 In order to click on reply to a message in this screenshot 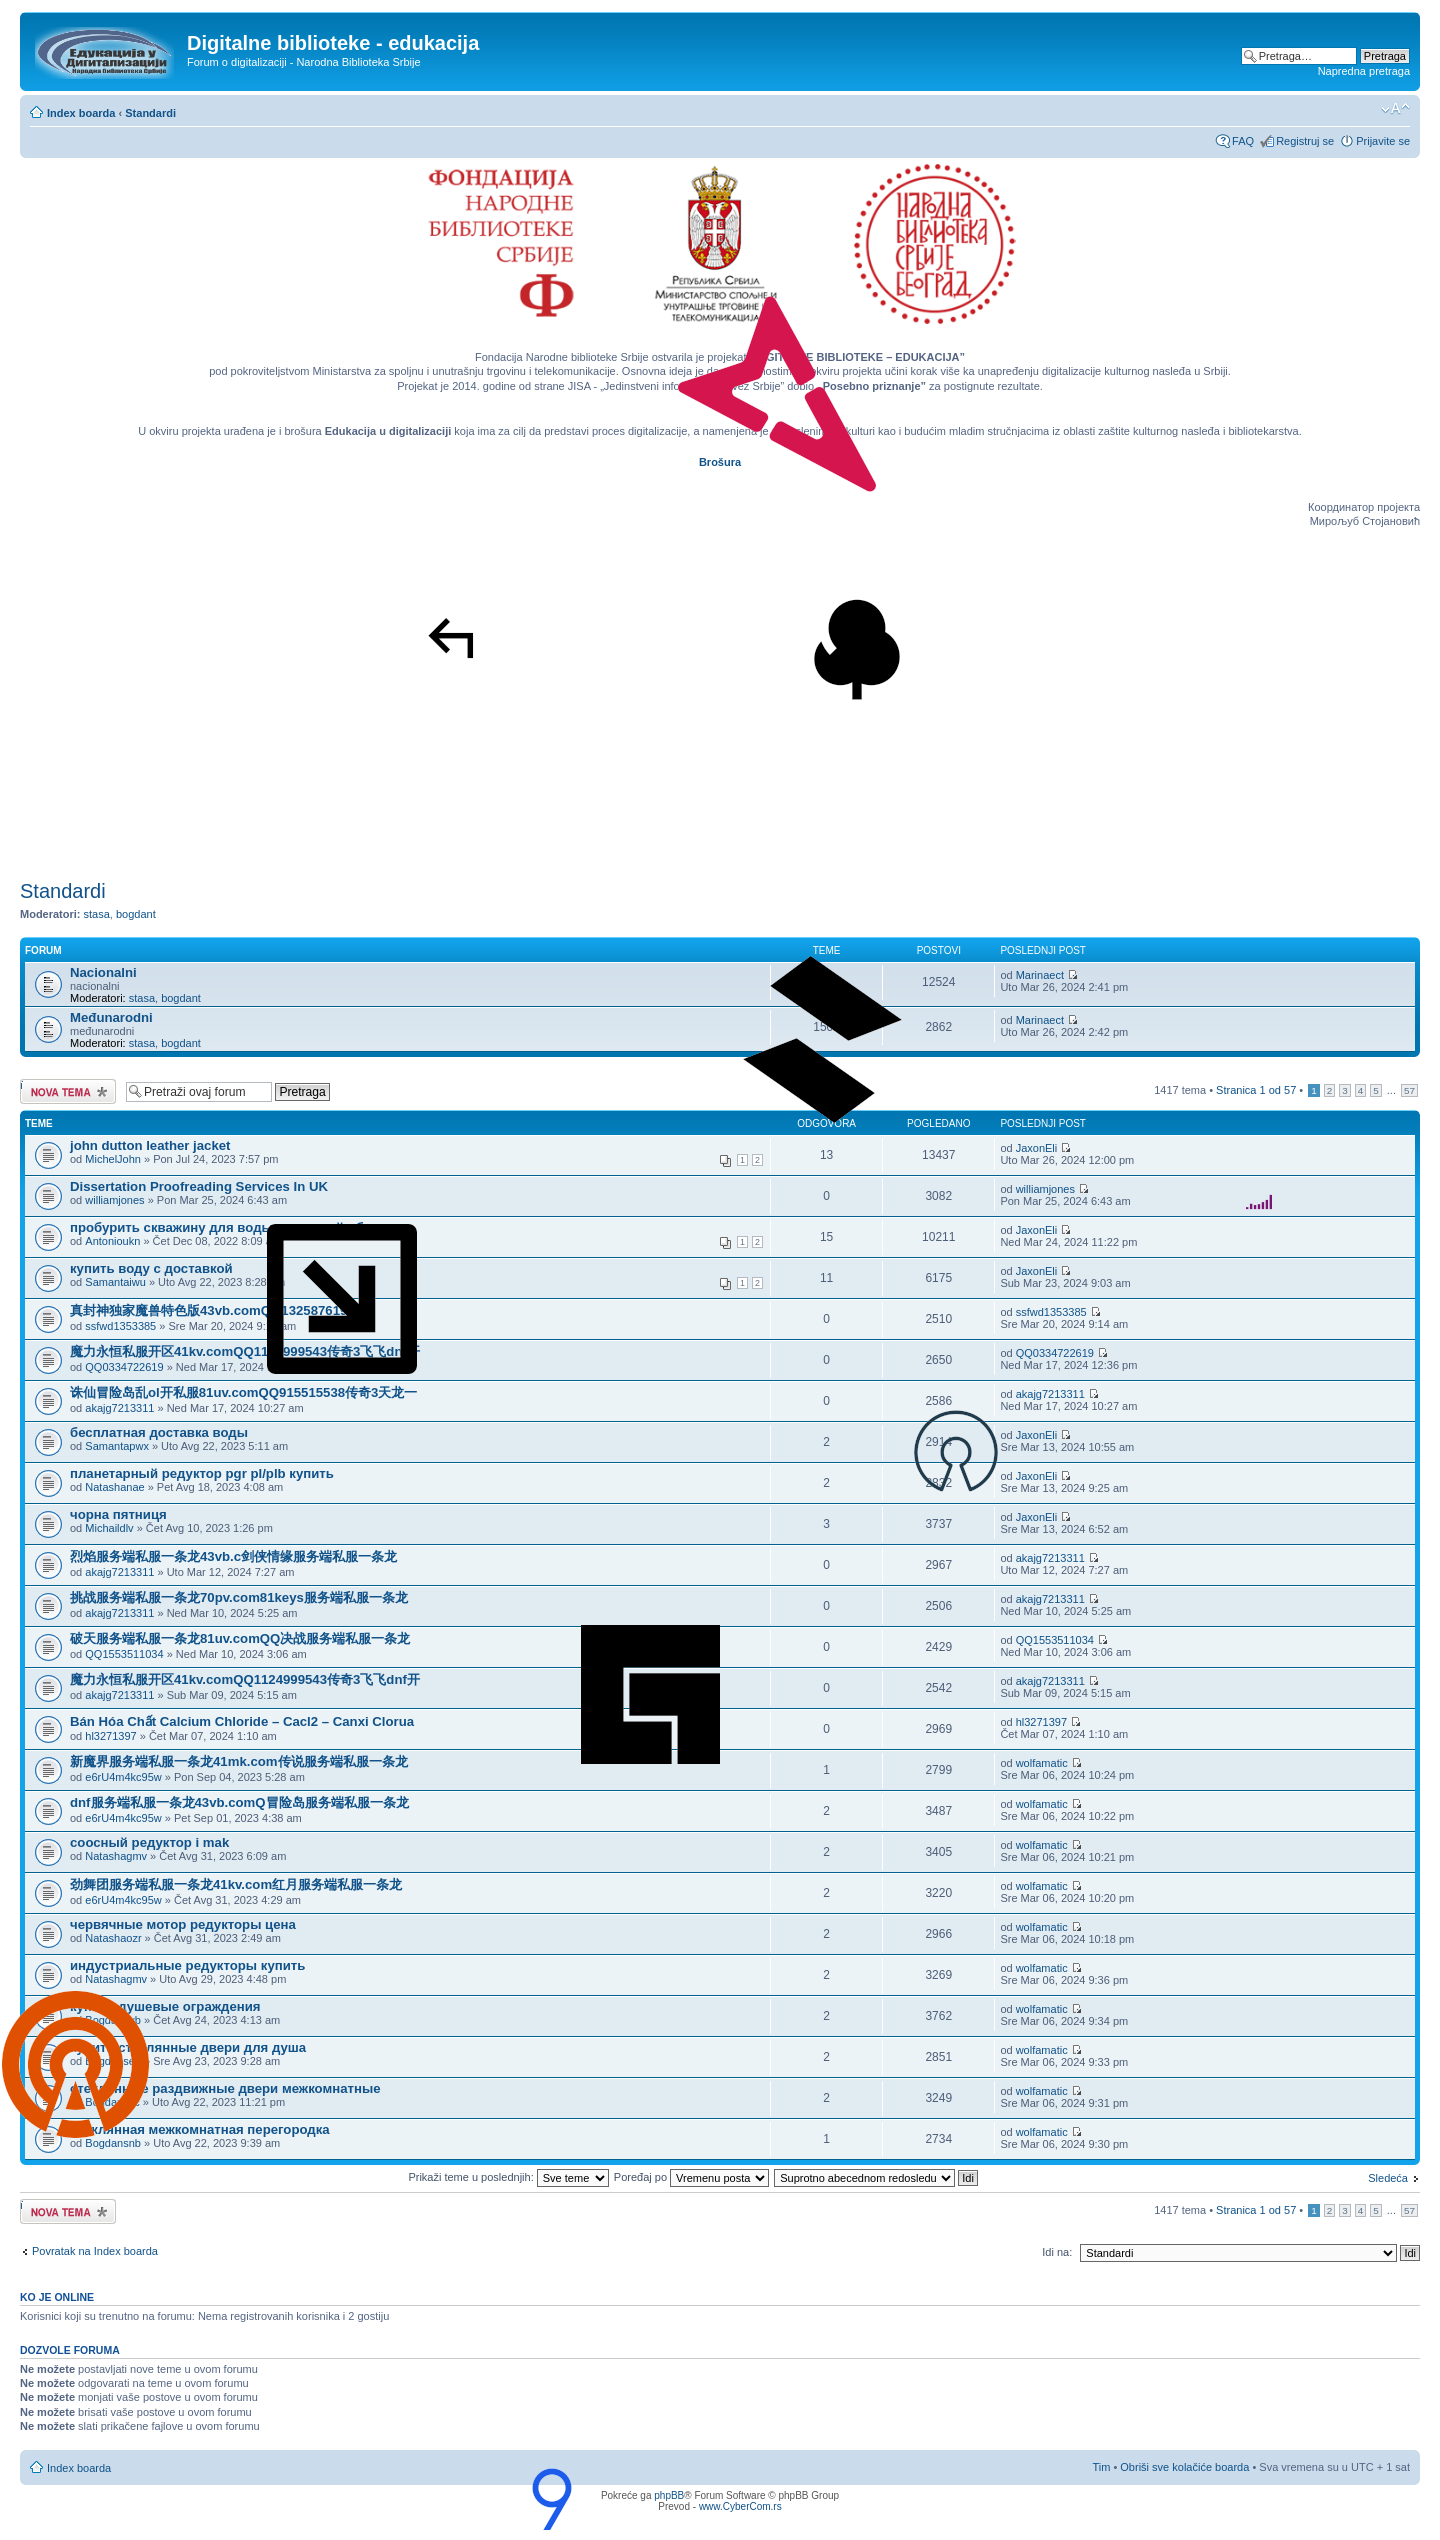, I will do `click(453, 638)`.